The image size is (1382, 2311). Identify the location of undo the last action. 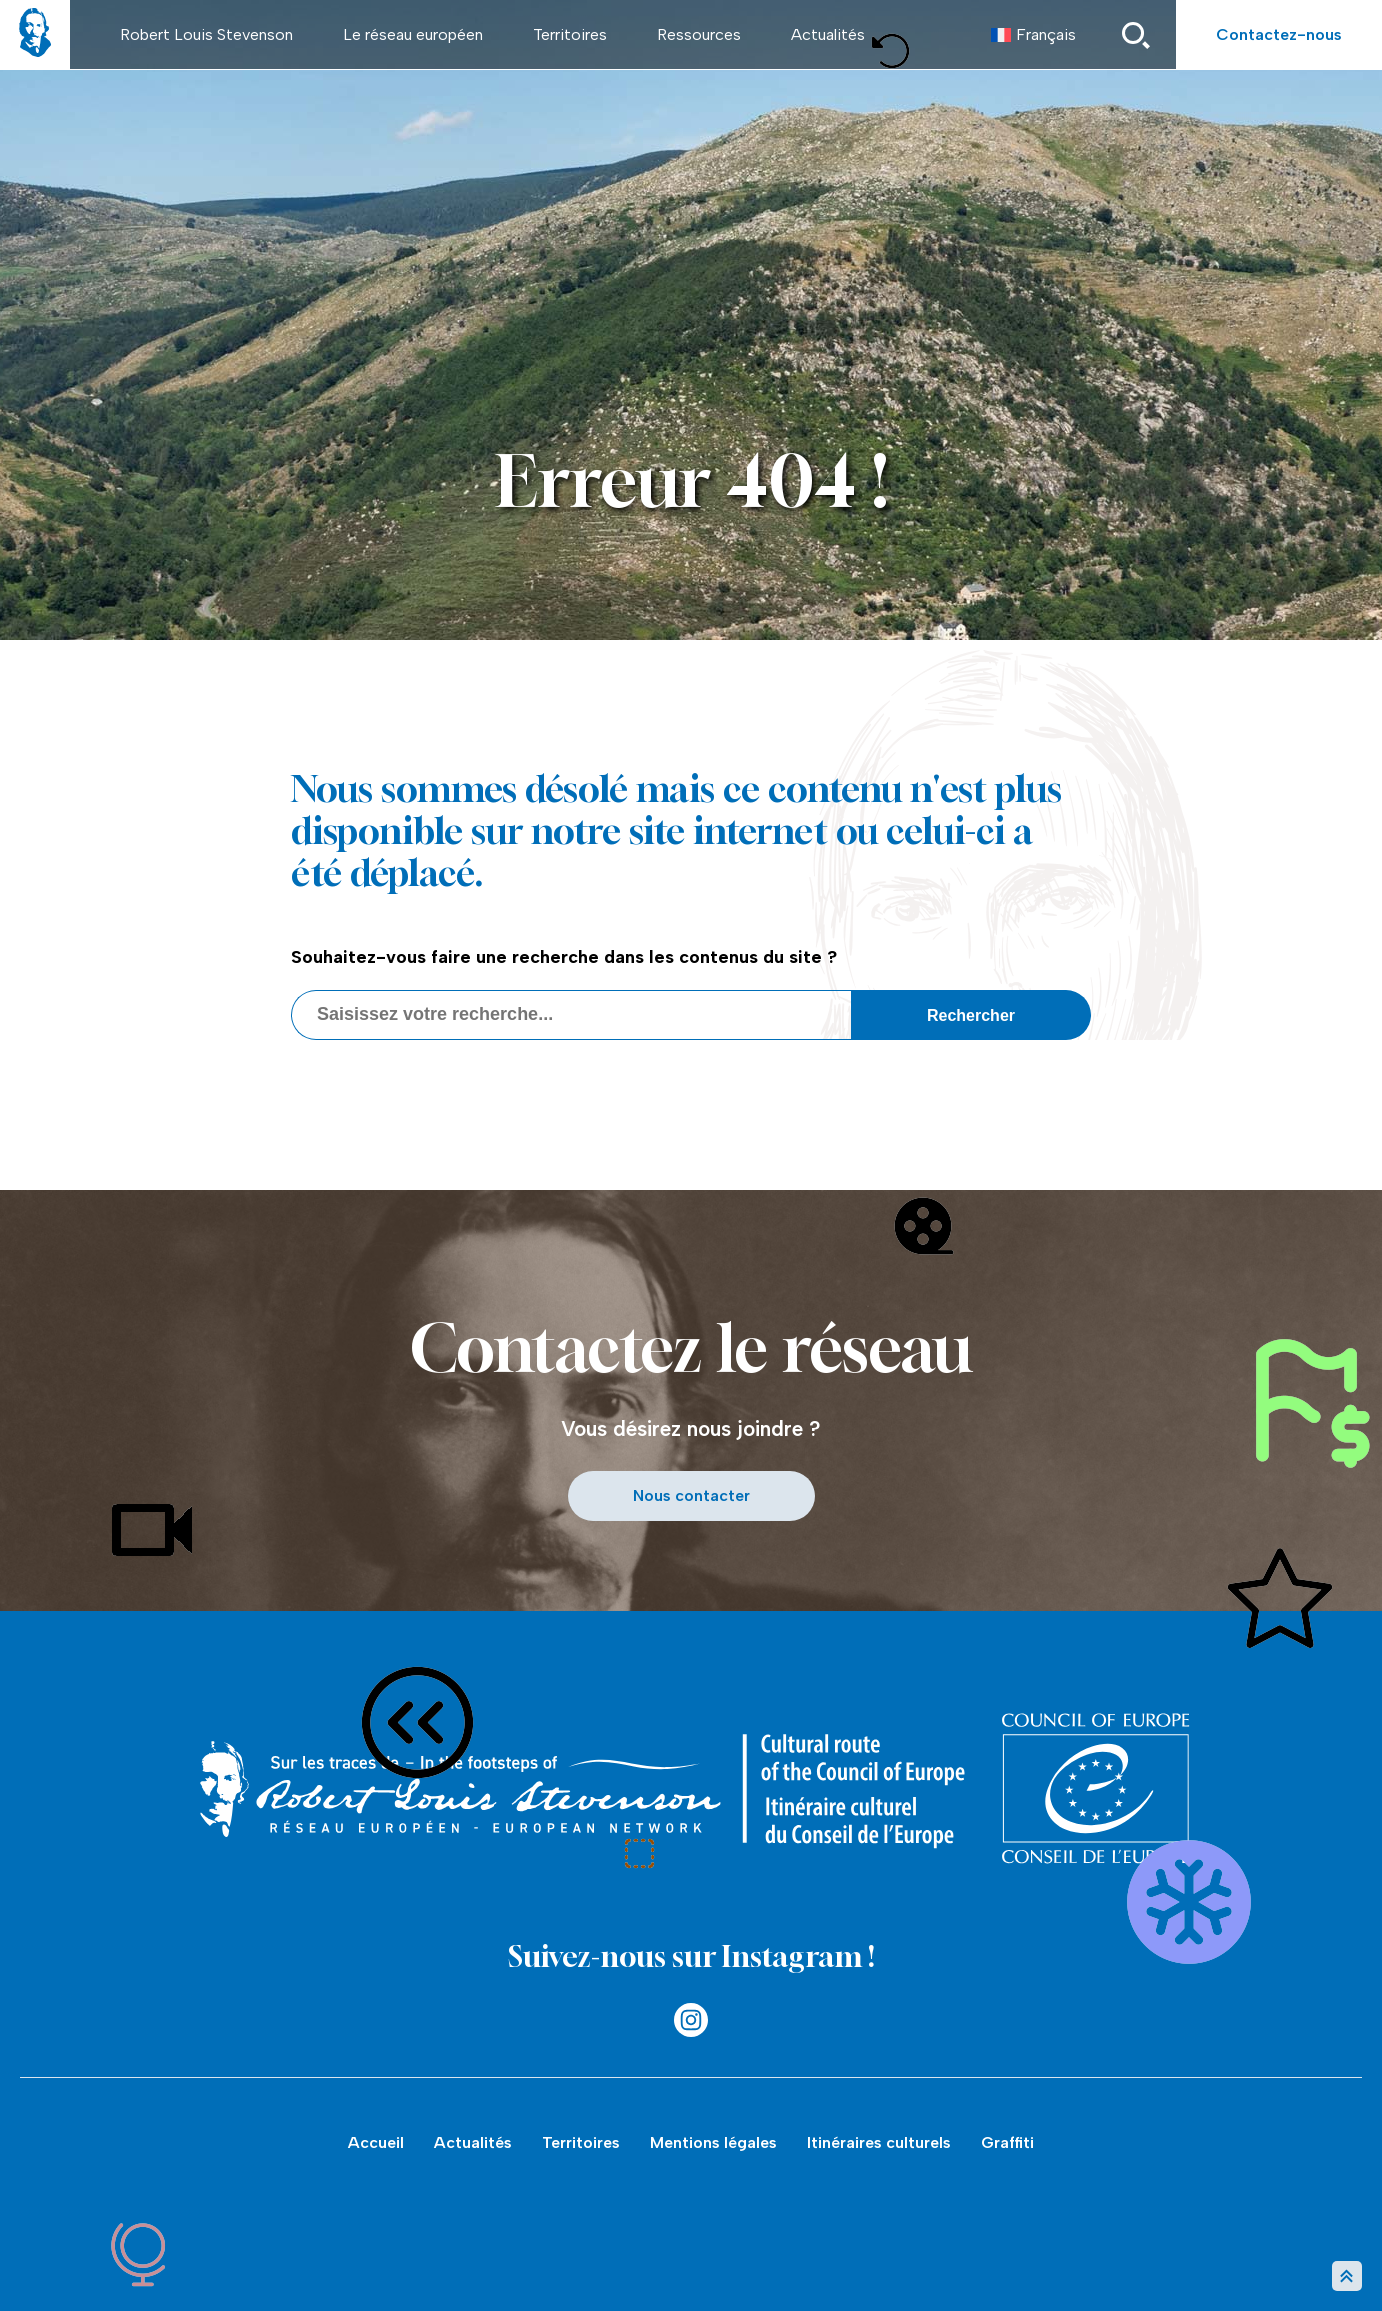
(892, 51).